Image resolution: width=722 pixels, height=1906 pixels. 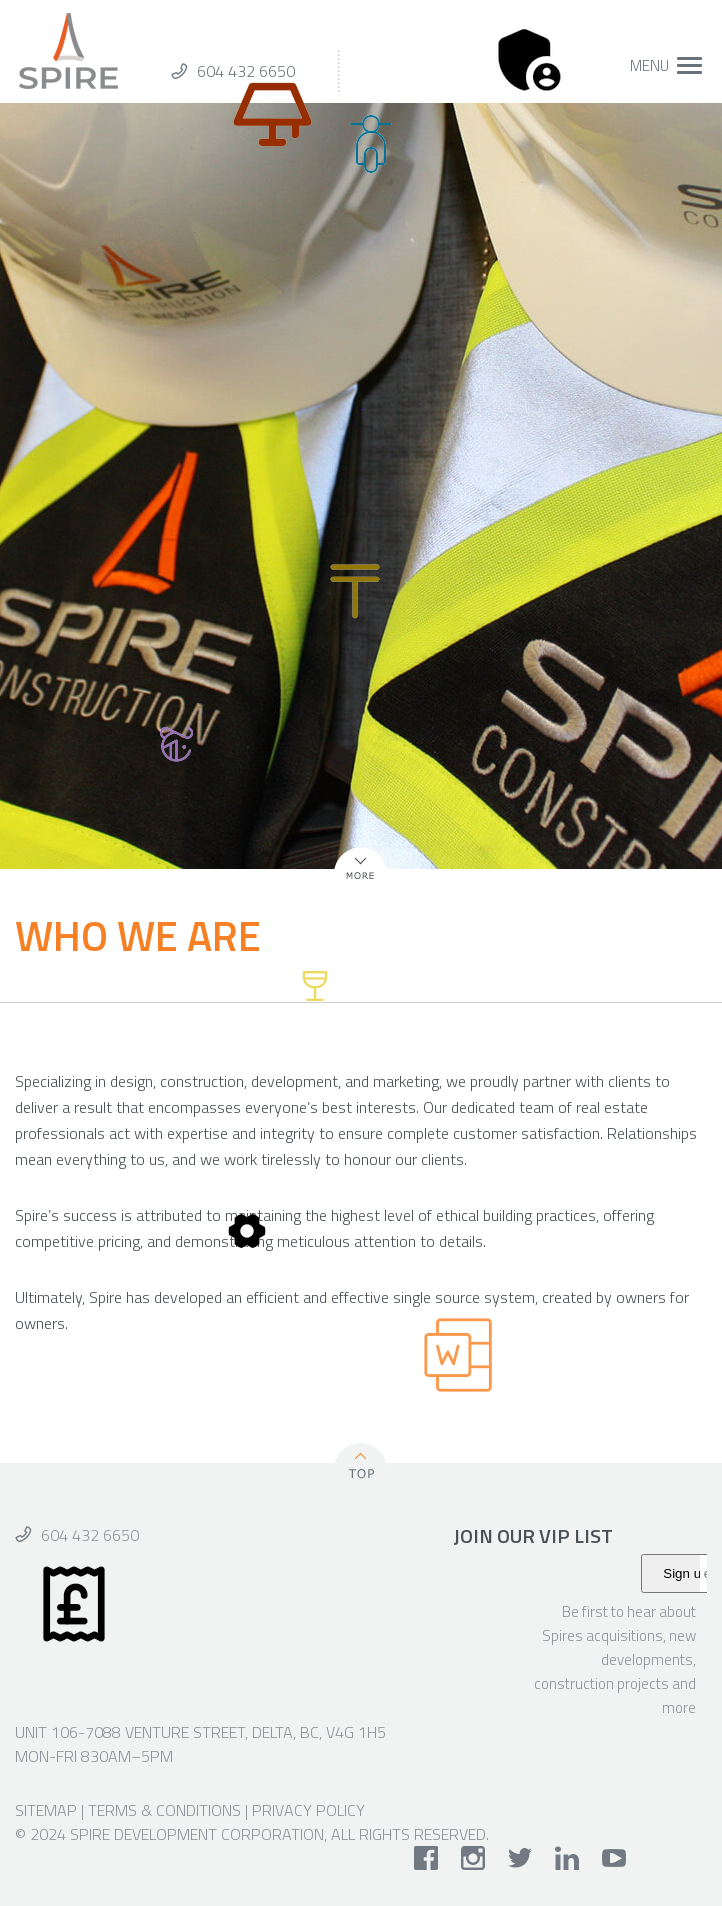 I want to click on access admin or security settings, so click(x=529, y=59).